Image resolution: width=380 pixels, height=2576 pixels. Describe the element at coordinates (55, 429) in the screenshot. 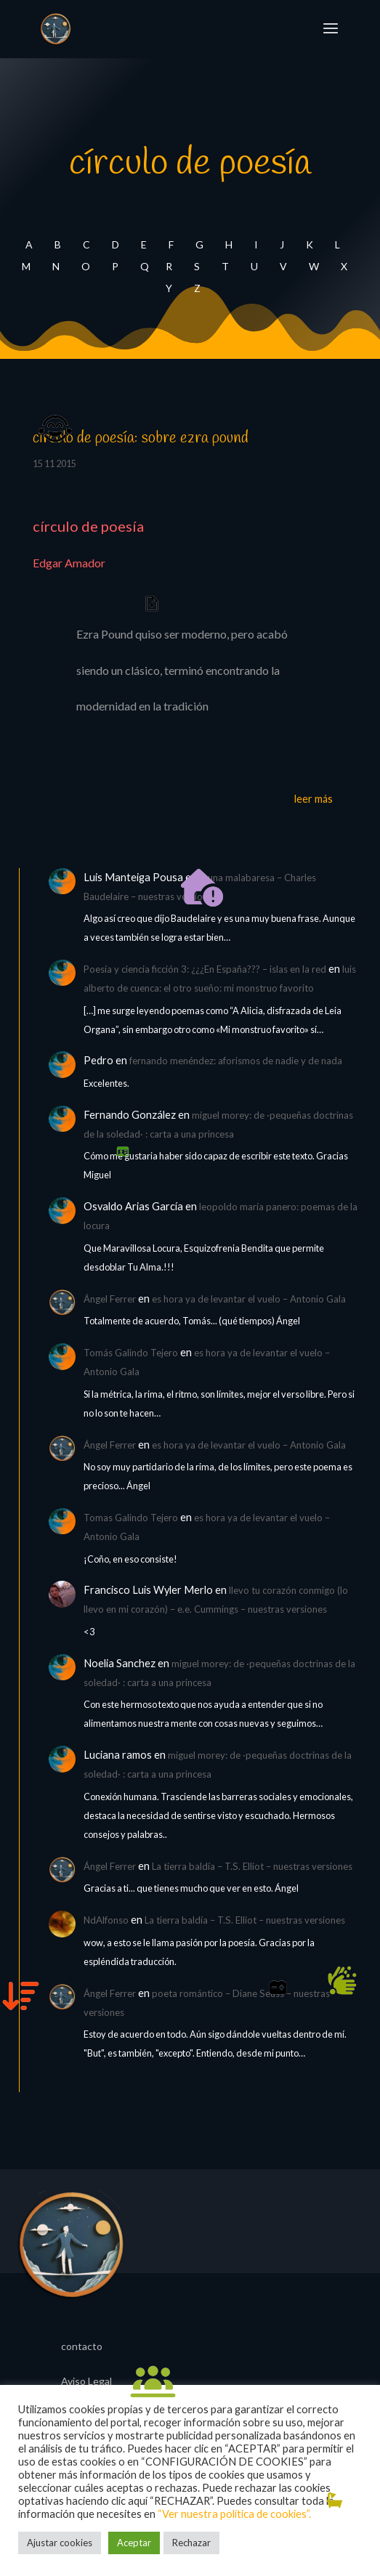

I see `react with a laughing emoji` at that location.